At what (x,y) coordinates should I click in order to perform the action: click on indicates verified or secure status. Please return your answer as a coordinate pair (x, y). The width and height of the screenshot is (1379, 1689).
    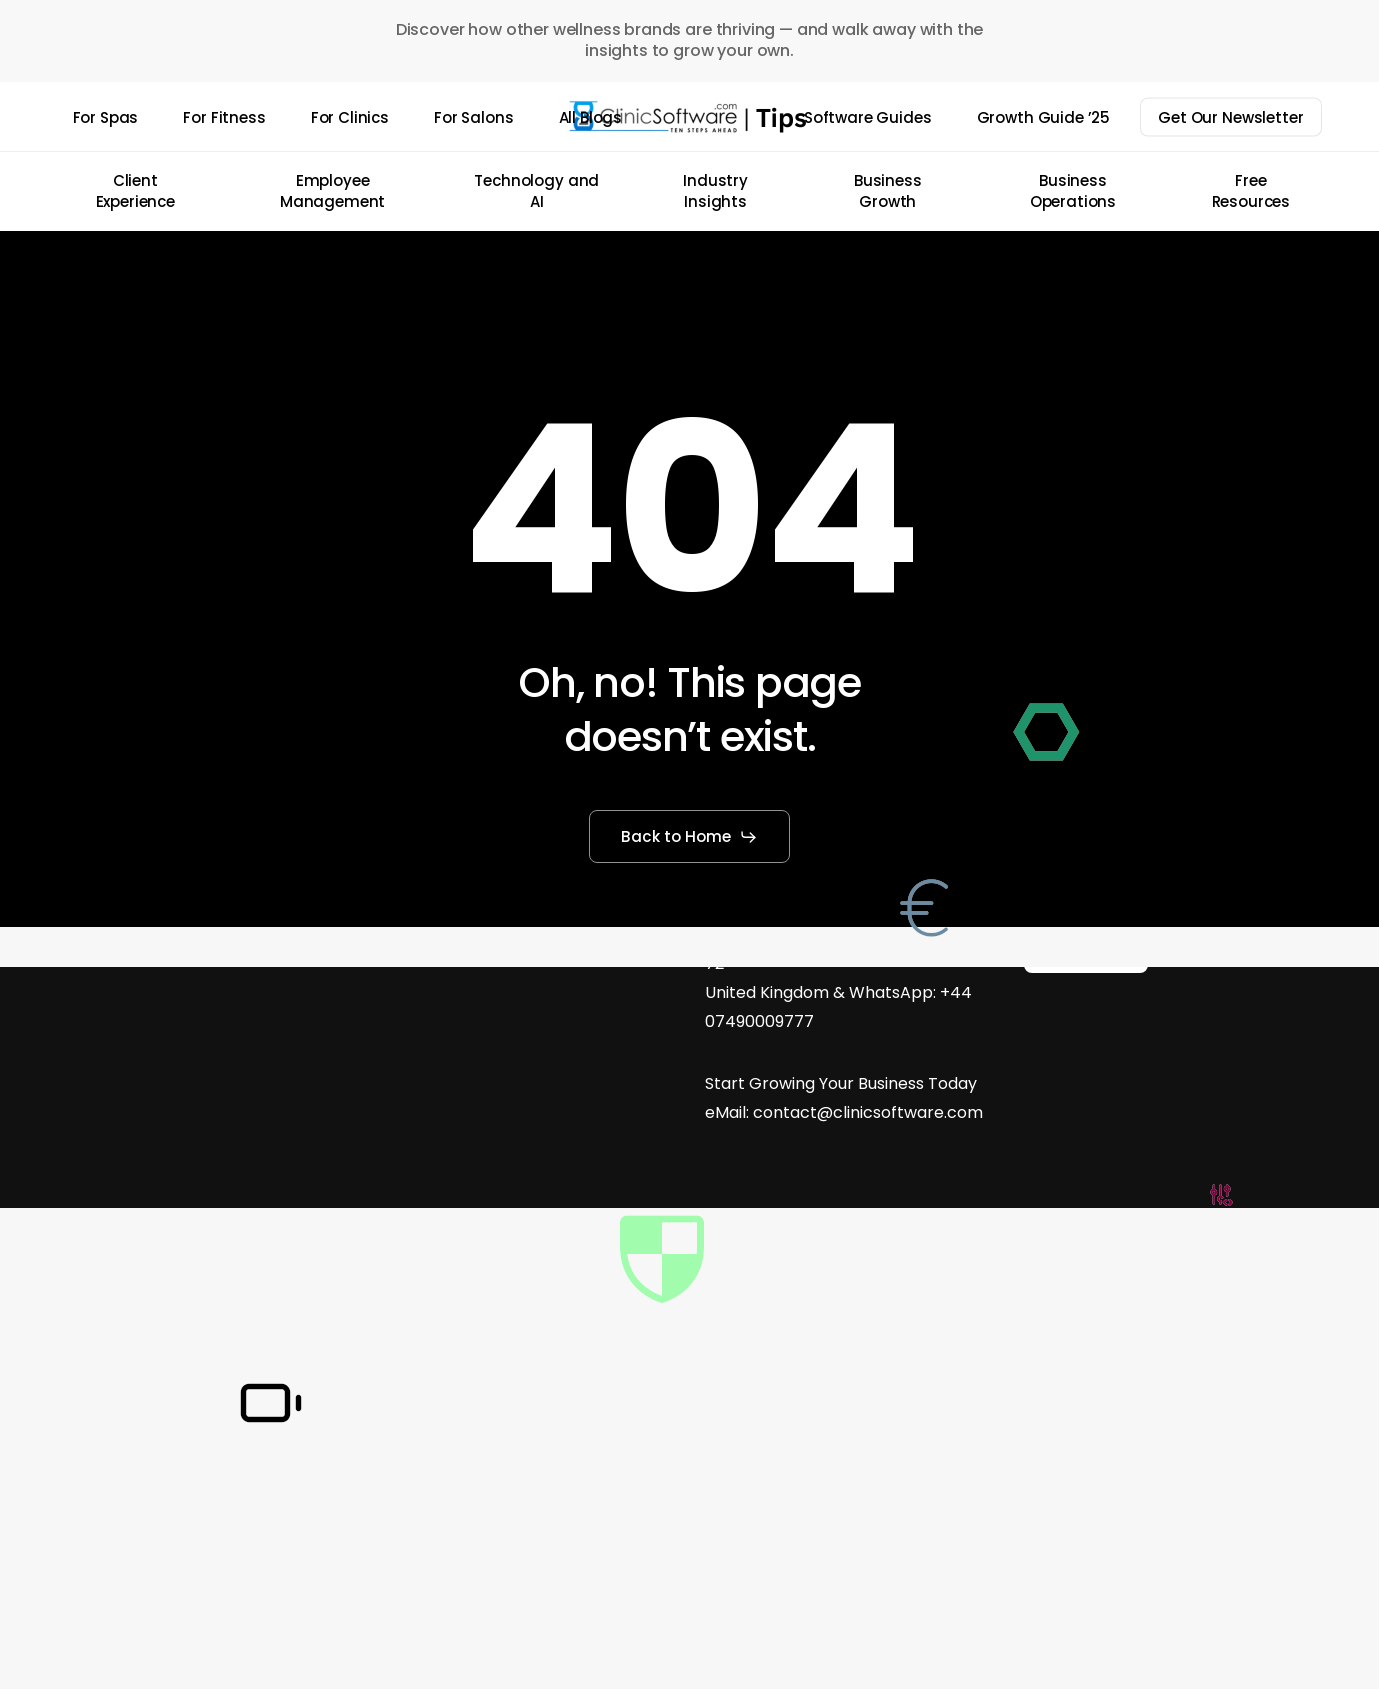
    Looking at the image, I should click on (662, 1254).